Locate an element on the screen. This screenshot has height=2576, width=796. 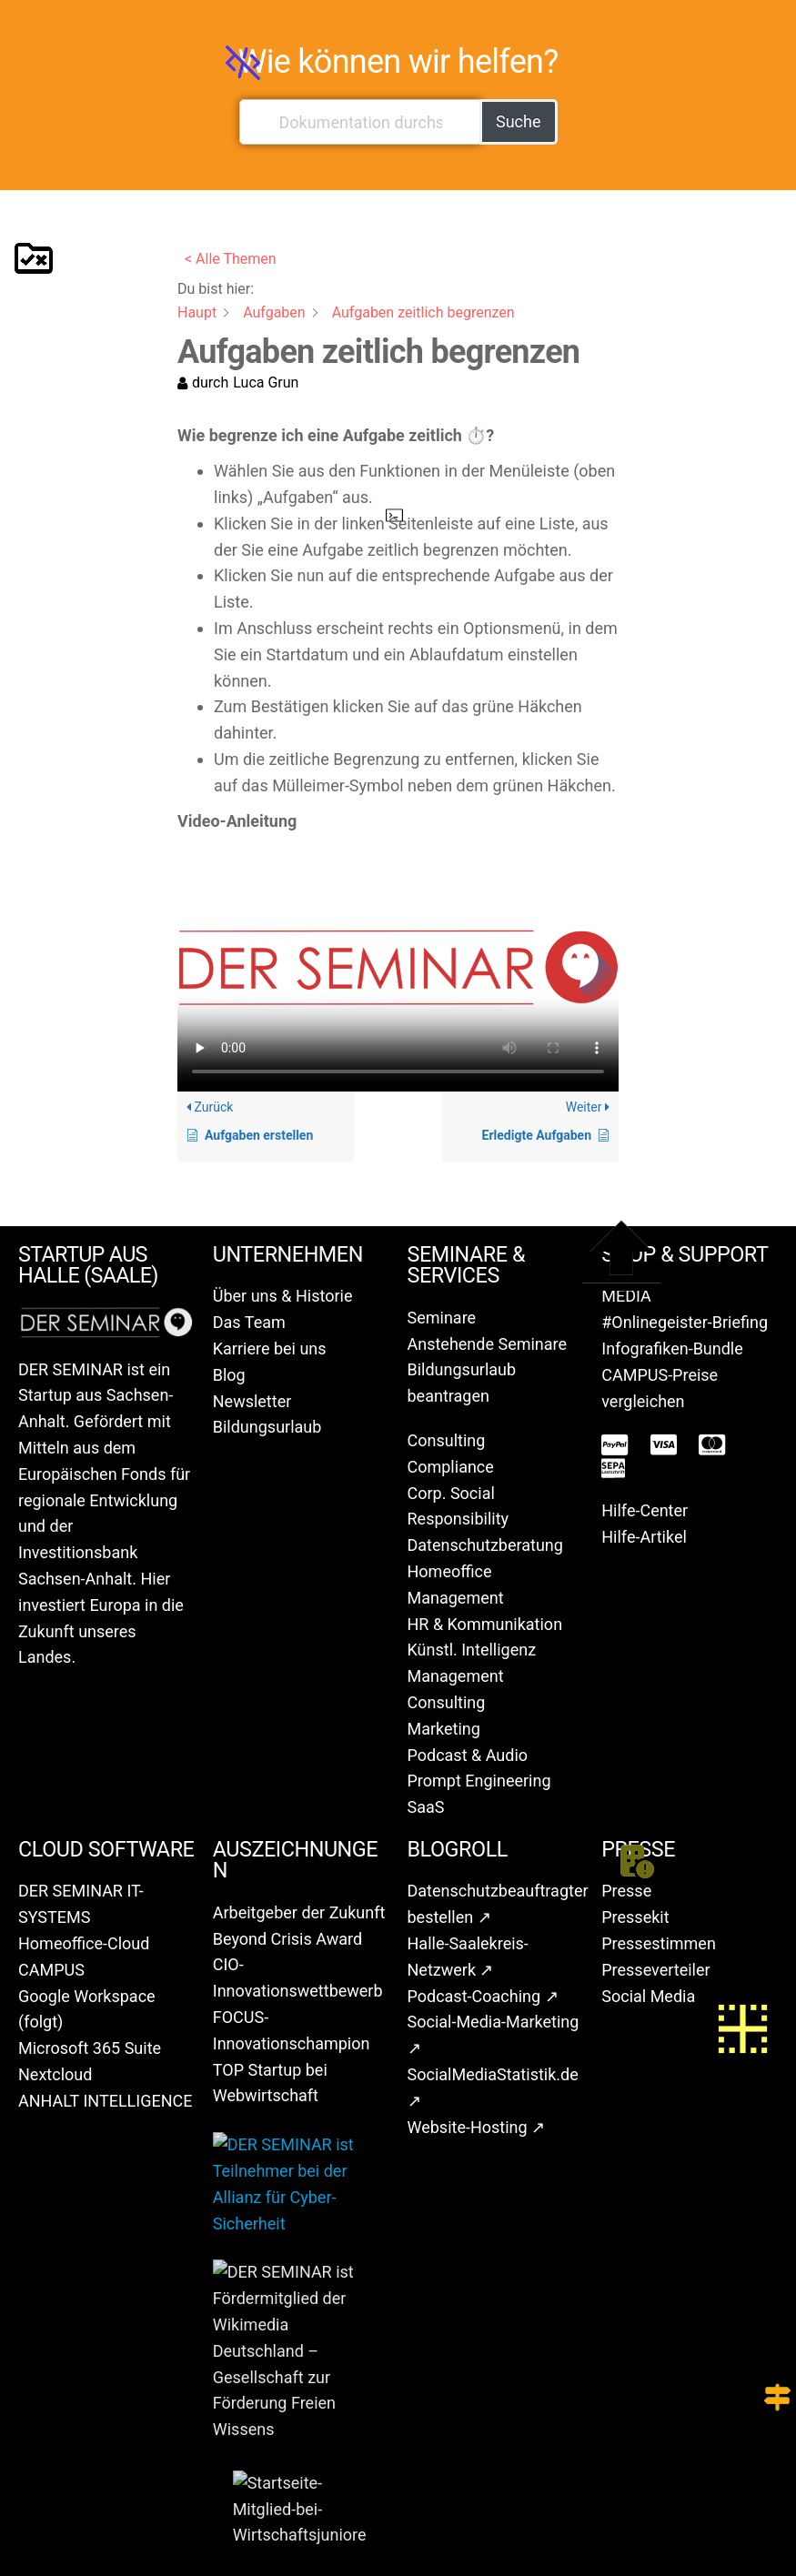
open command line terminal is located at coordinates (394, 515).